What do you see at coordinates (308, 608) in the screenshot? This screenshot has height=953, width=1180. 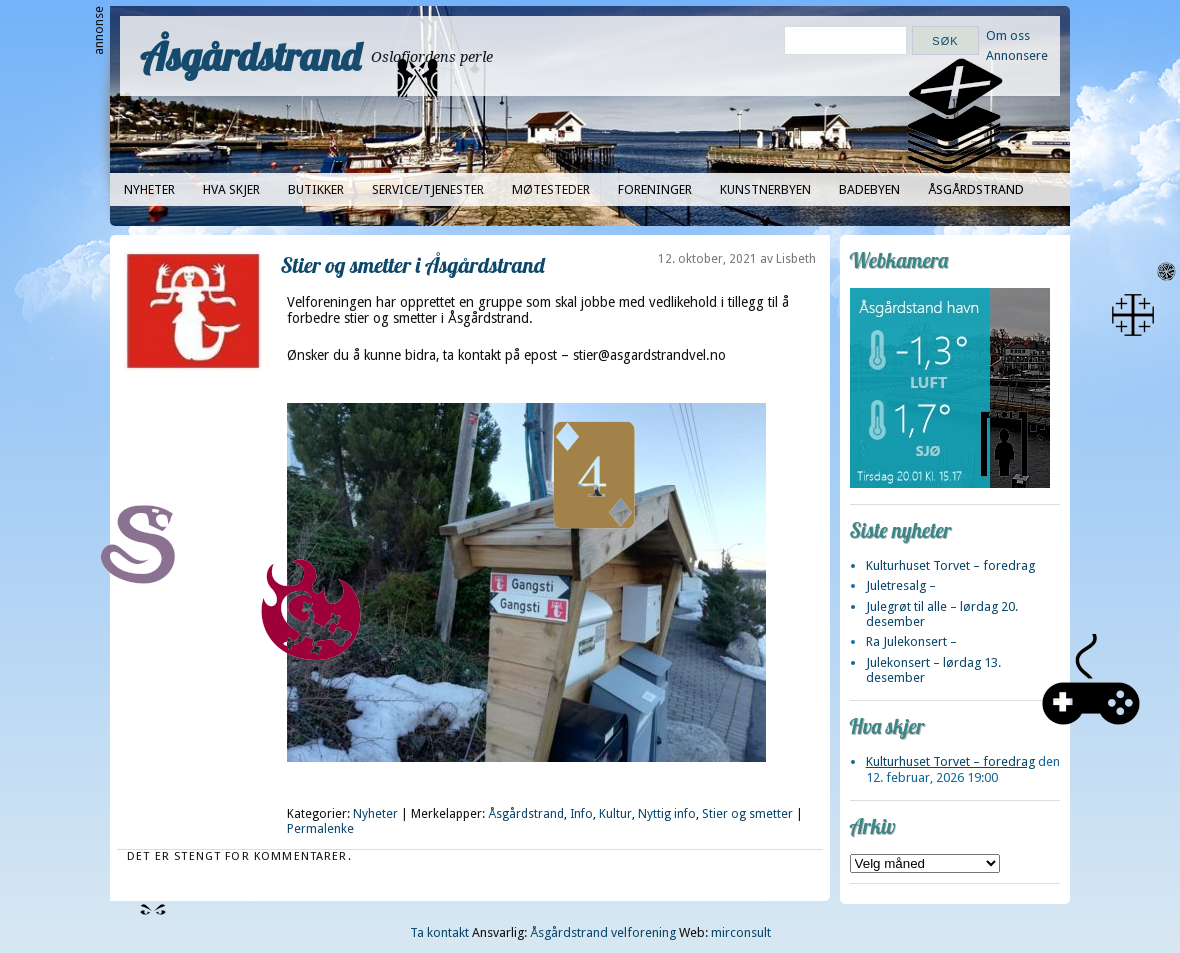 I see `fire element or flame-type creature in a game` at bounding box center [308, 608].